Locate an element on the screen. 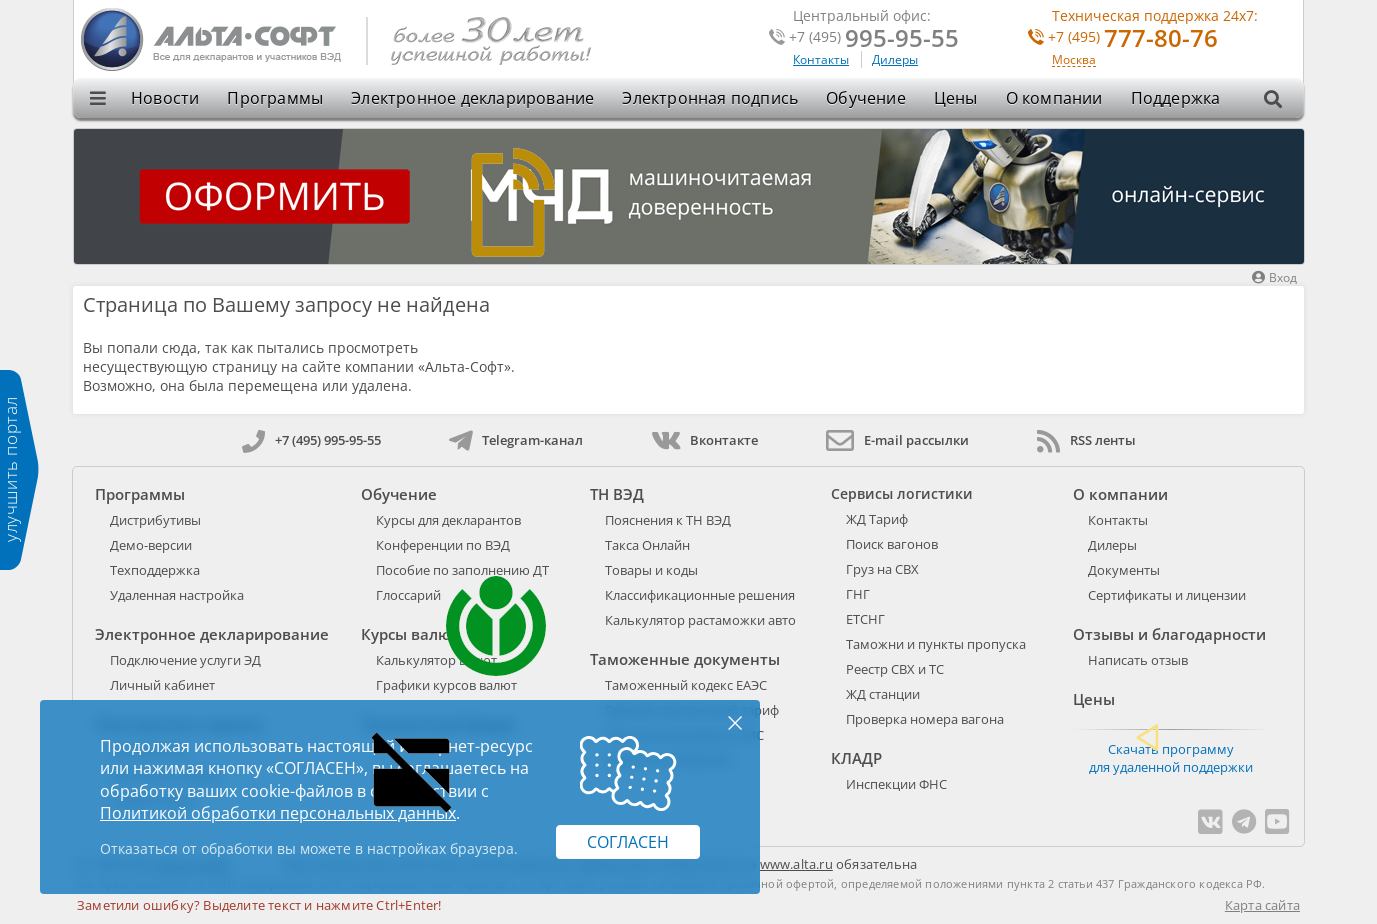  visit the Wikimedia Foundation website is located at coordinates (496, 626).